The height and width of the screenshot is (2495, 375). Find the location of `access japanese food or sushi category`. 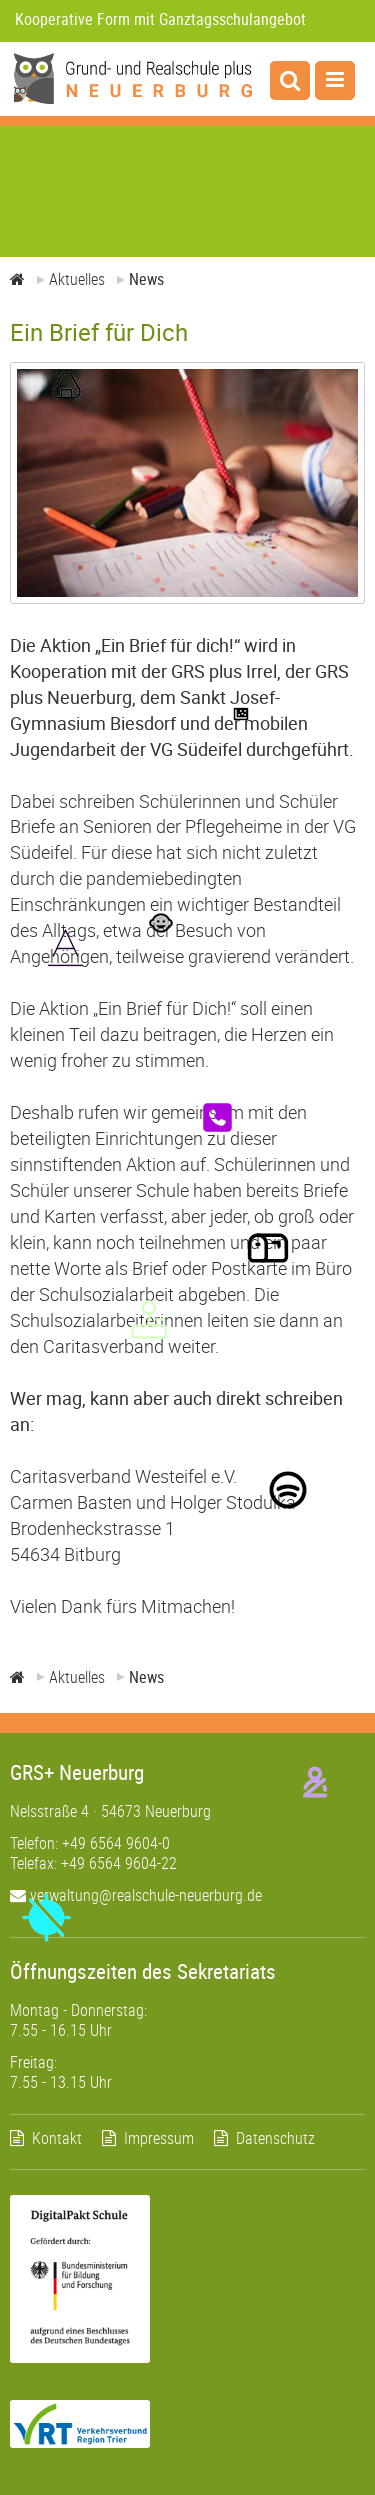

access japanese food or sushi category is located at coordinates (66, 385).